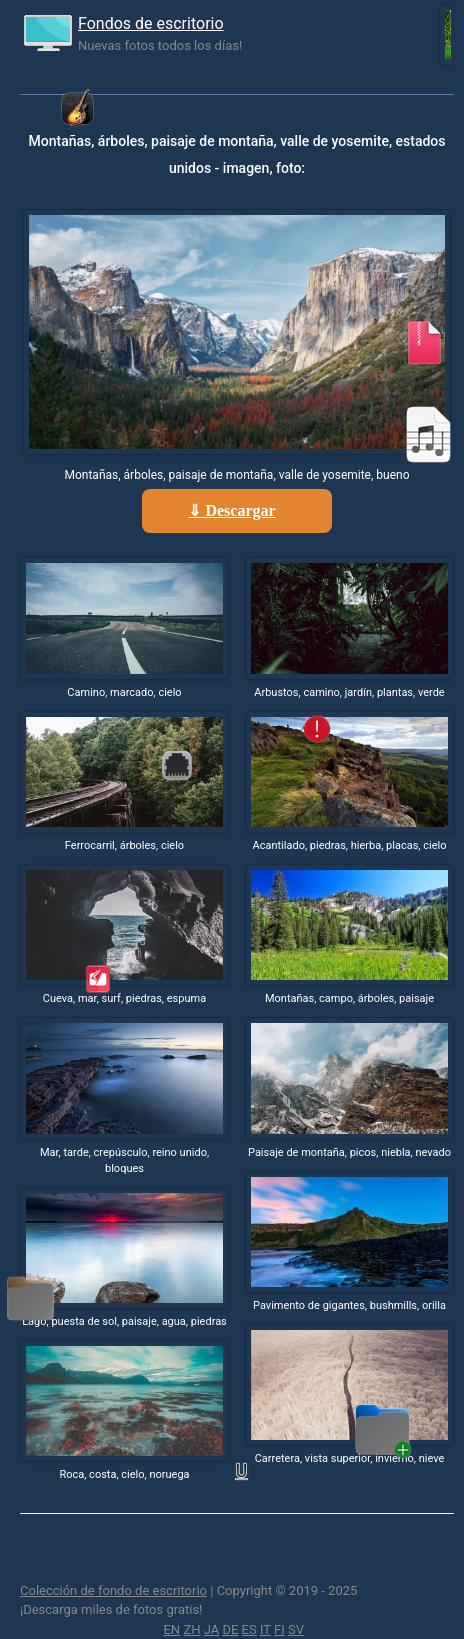  Describe the element at coordinates (30, 1298) in the screenshot. I see `open folder to view contents` at that location.